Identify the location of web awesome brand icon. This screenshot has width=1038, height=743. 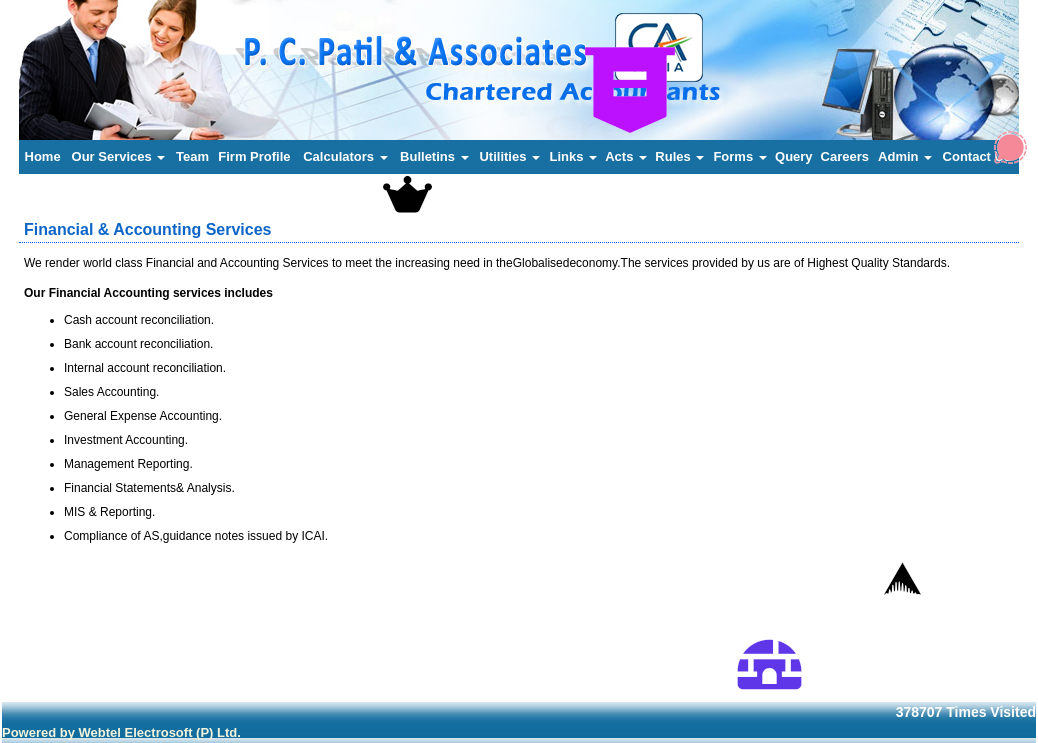
(407, 195).